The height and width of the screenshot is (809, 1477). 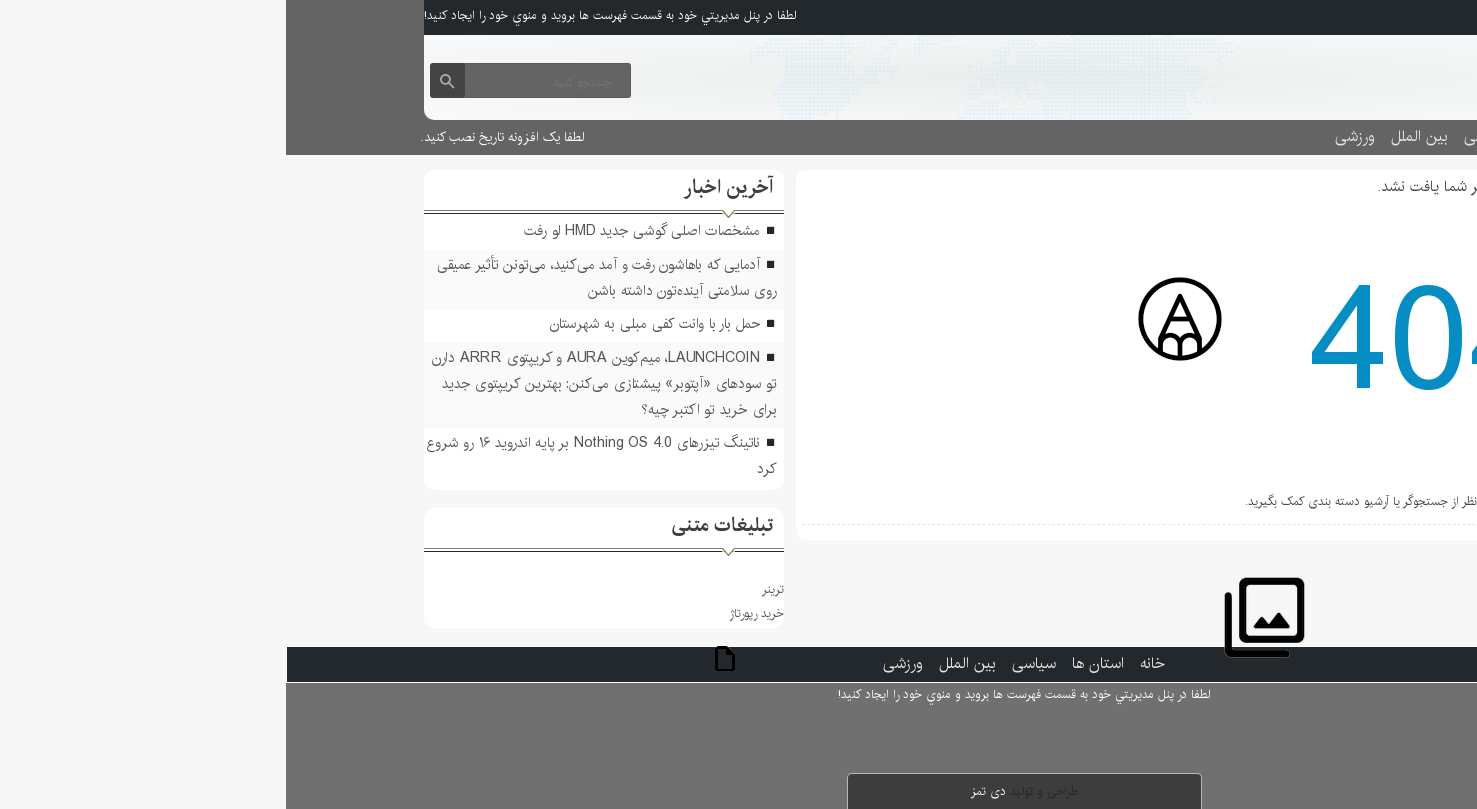 What do you see at coordinates (725, 659) in the screenshot?
I see `insert or attach a file` at bounding box center [725, 659].